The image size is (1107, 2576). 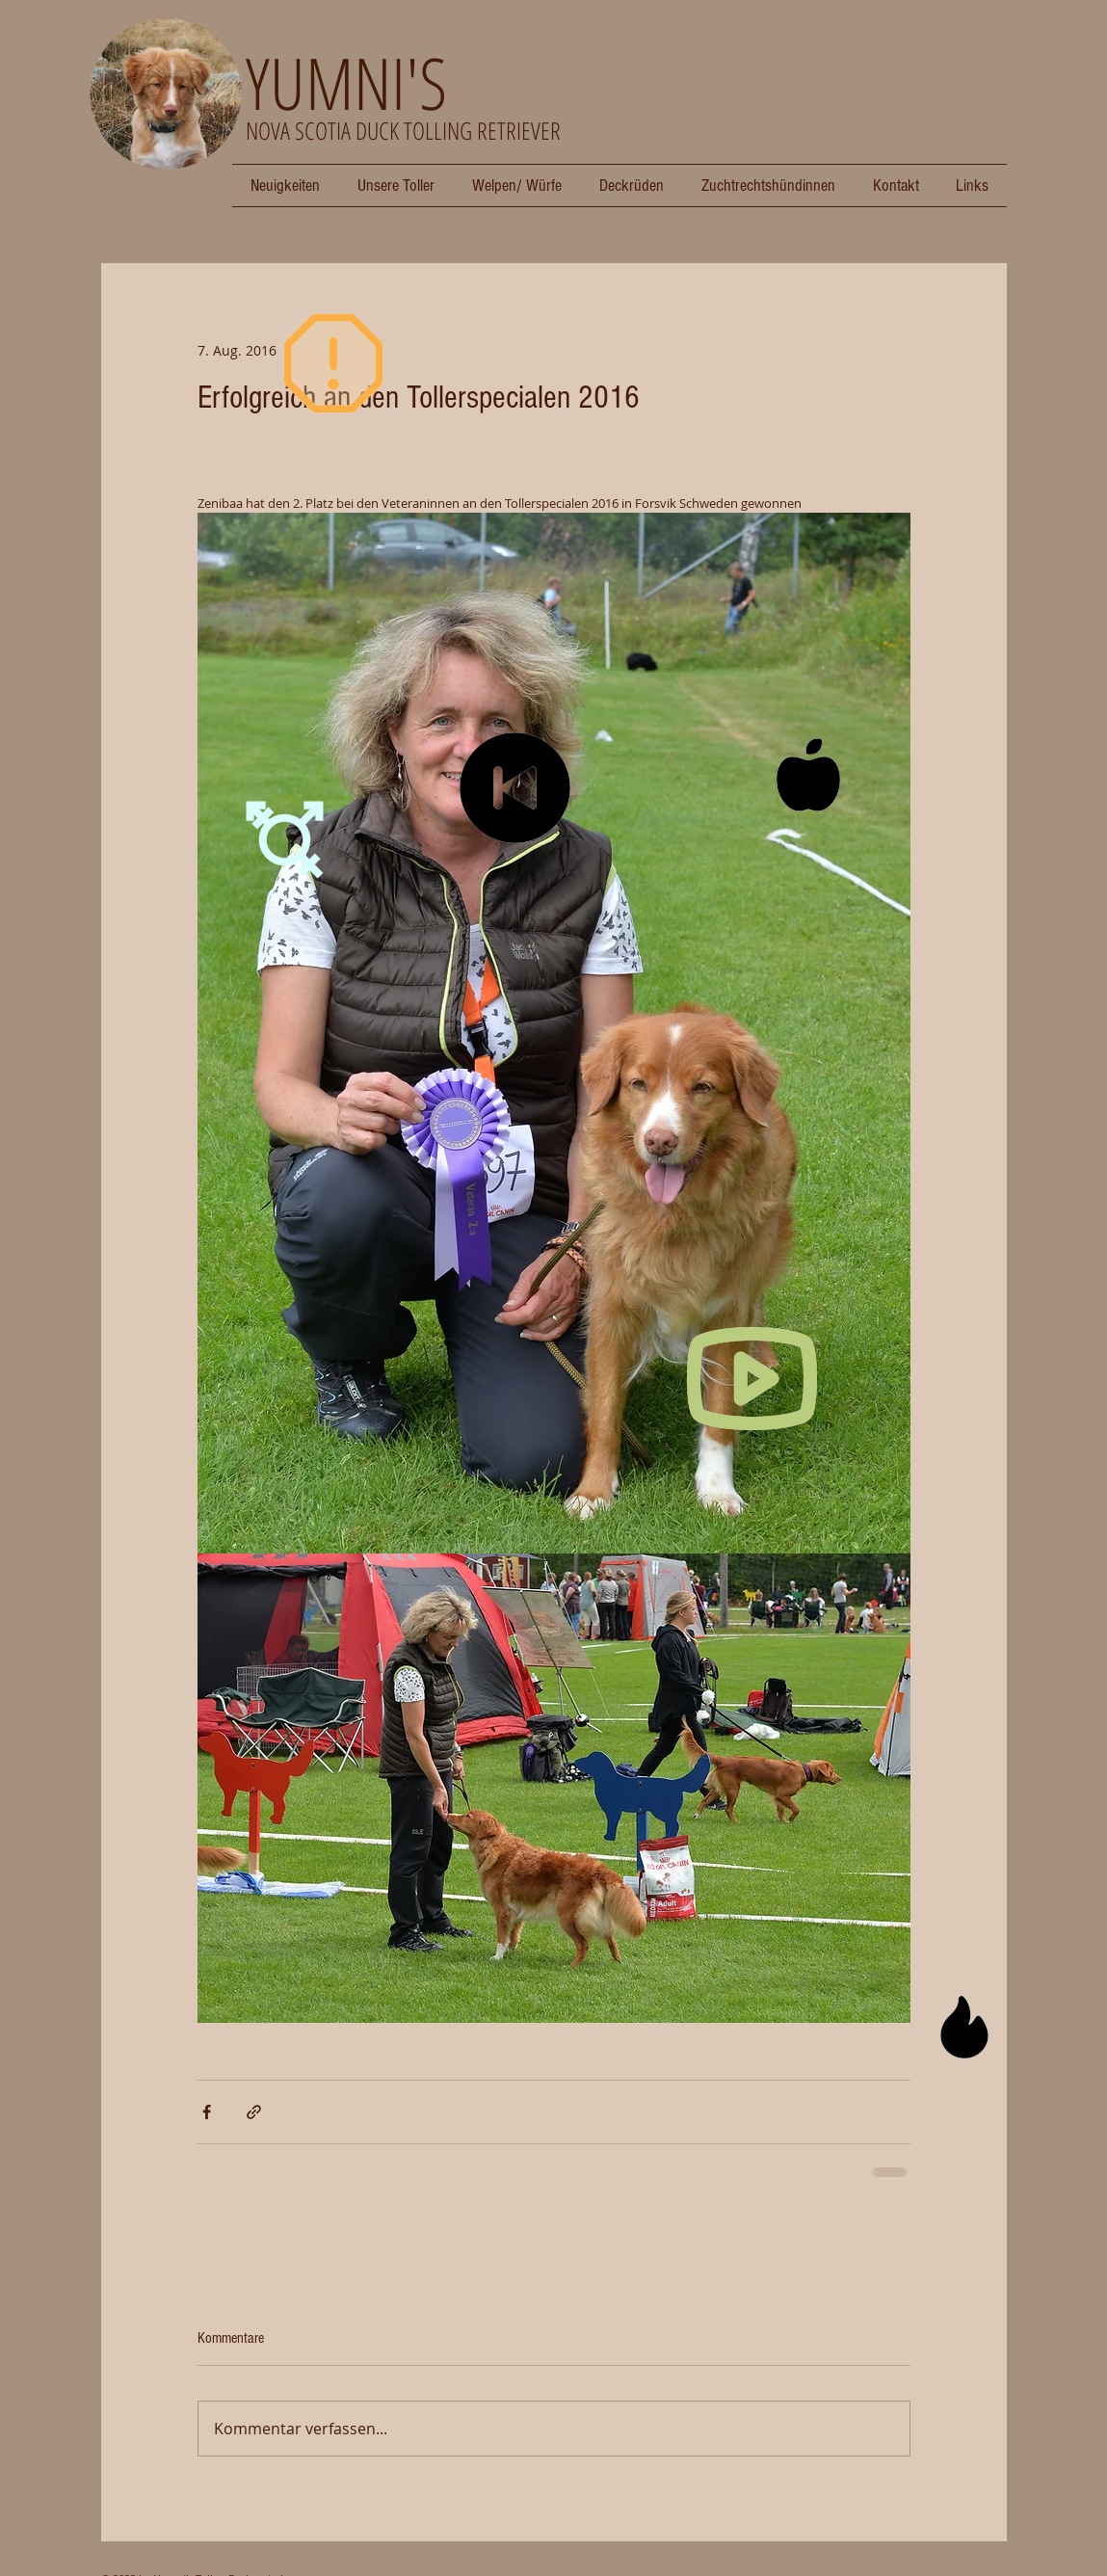 What do you see at coordinates (964, 2029) in the screenshot?
I see `indicates trending or hot content` at bounding box center [964, 2029].